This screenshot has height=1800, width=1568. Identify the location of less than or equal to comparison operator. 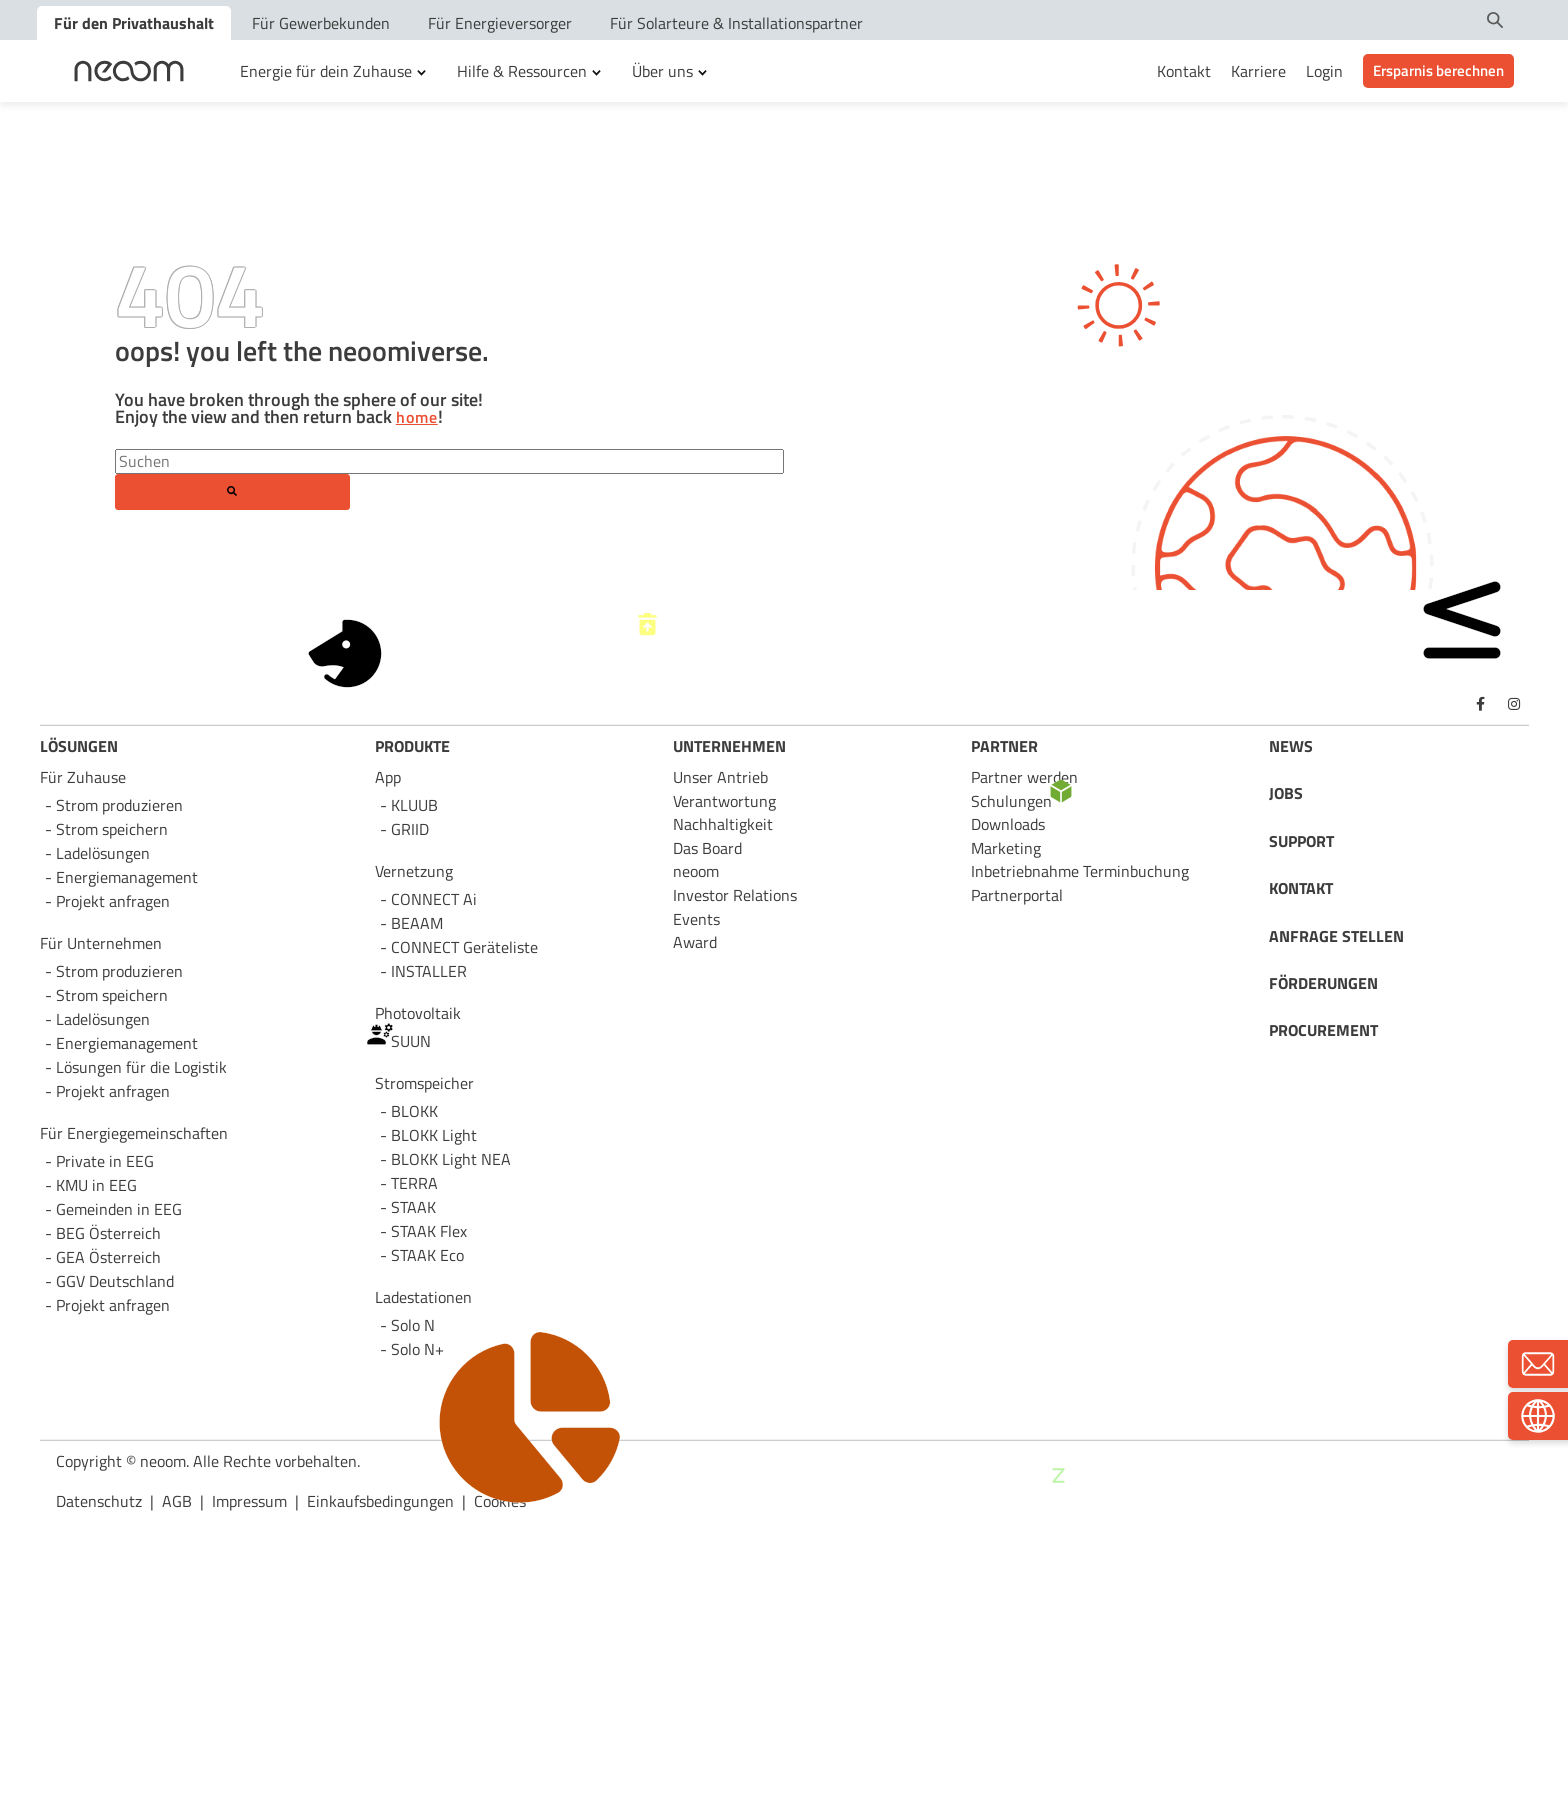
(1462, 620).